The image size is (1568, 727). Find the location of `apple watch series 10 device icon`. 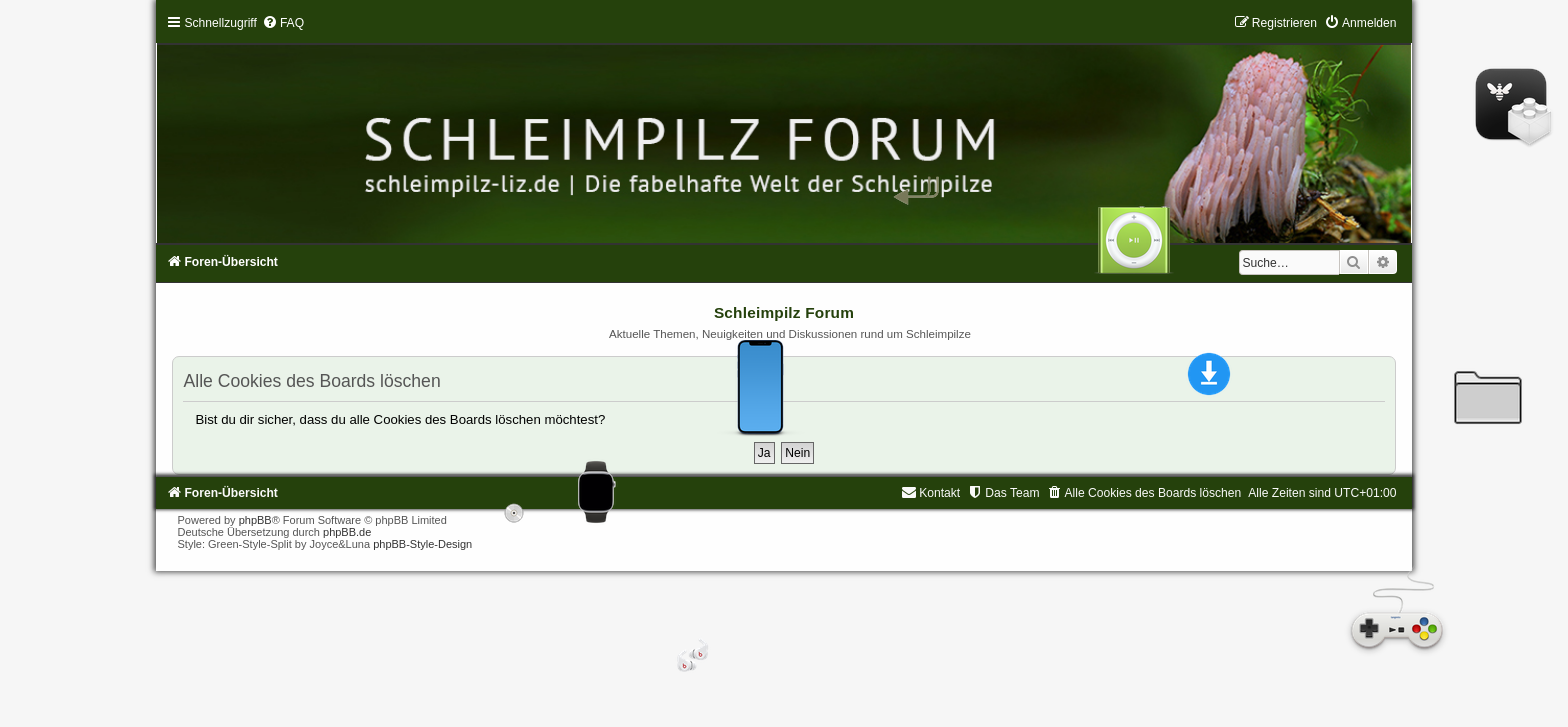

apple watch series 10 device icon is located at coordinates (596, 492).